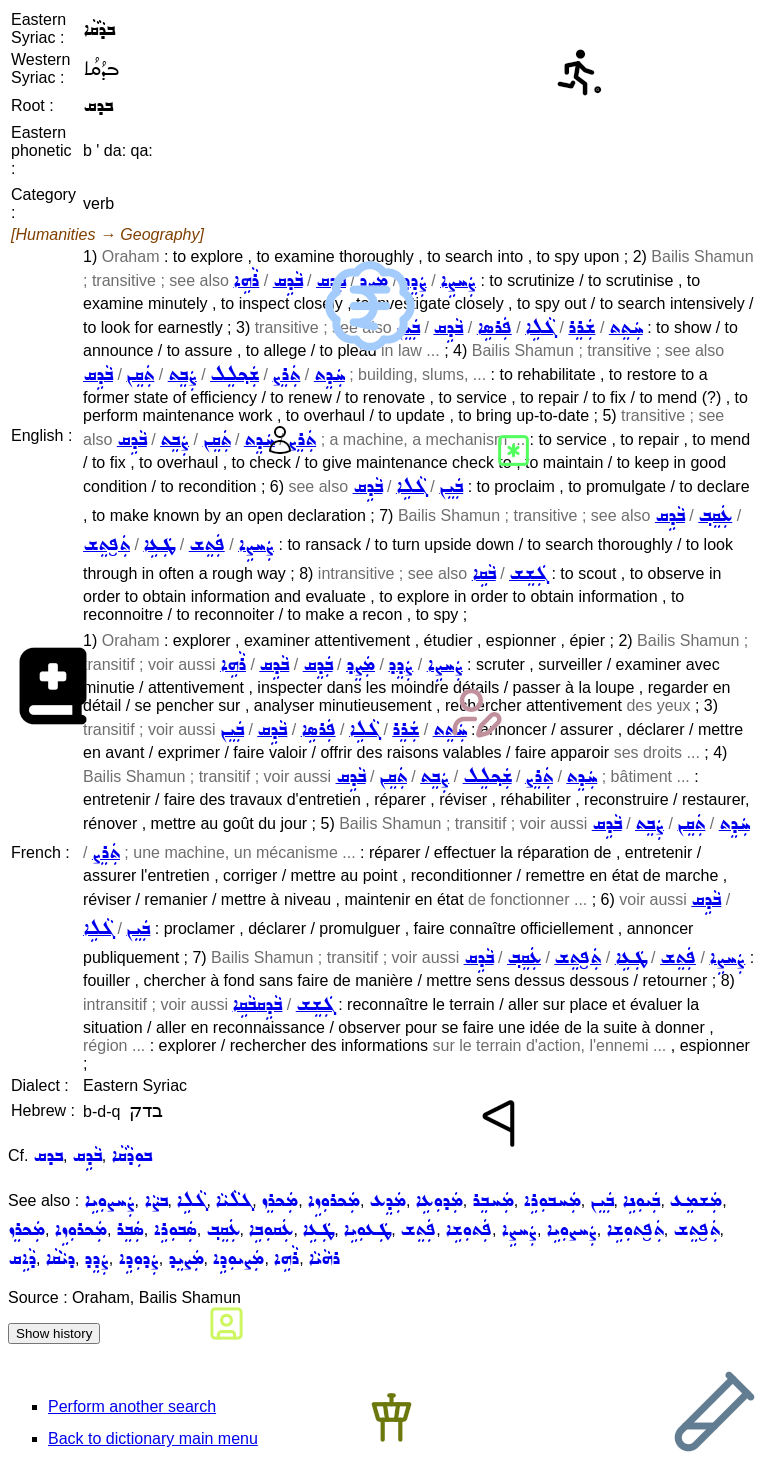 The image size is (768, 1471). Describe the element at coordinates (580, 72) in the screenshot. I see `access football or soccer games` at that location.